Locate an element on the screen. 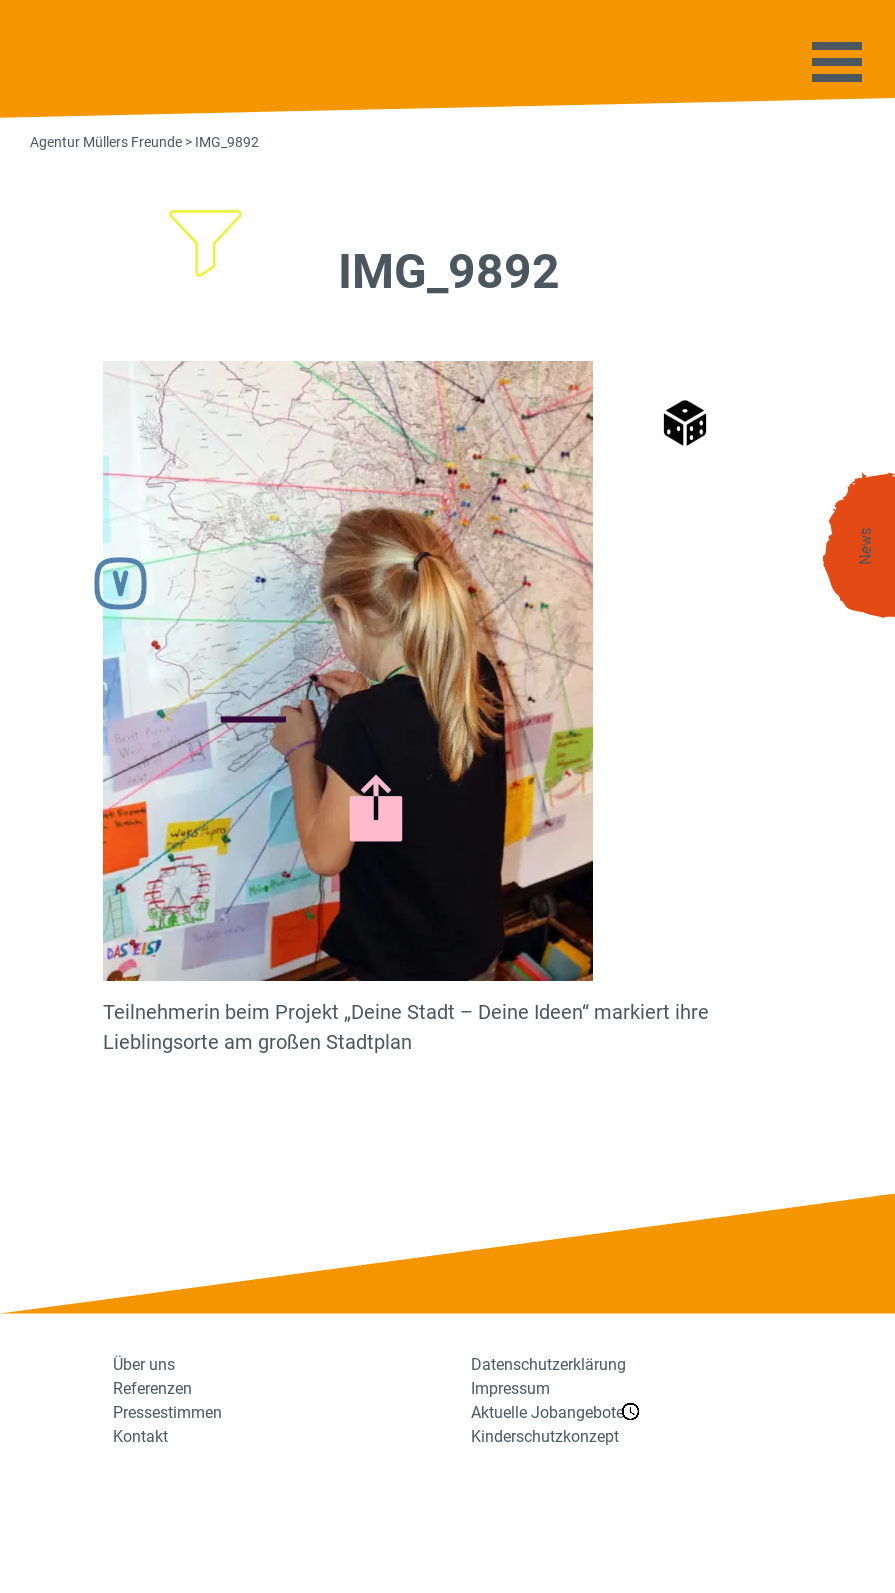 The image size is (895, 1593). remove an item from a list is located at coordinates (253, 719).